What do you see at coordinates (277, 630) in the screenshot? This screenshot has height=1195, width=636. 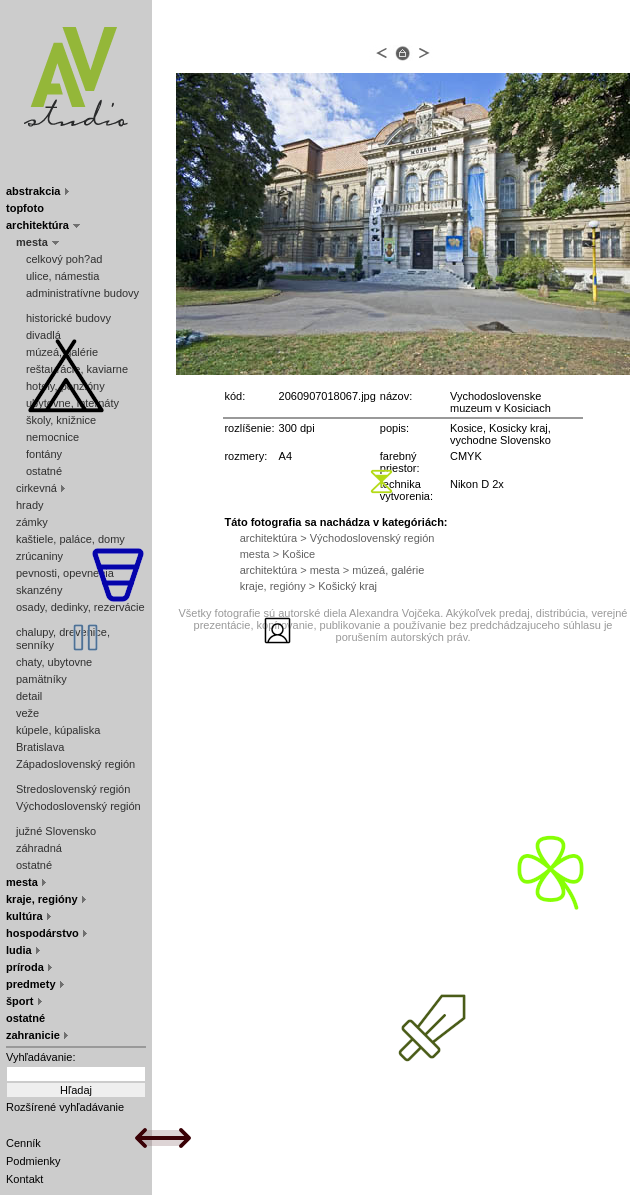 I see `view user profile` at bounding box center [277, 630].